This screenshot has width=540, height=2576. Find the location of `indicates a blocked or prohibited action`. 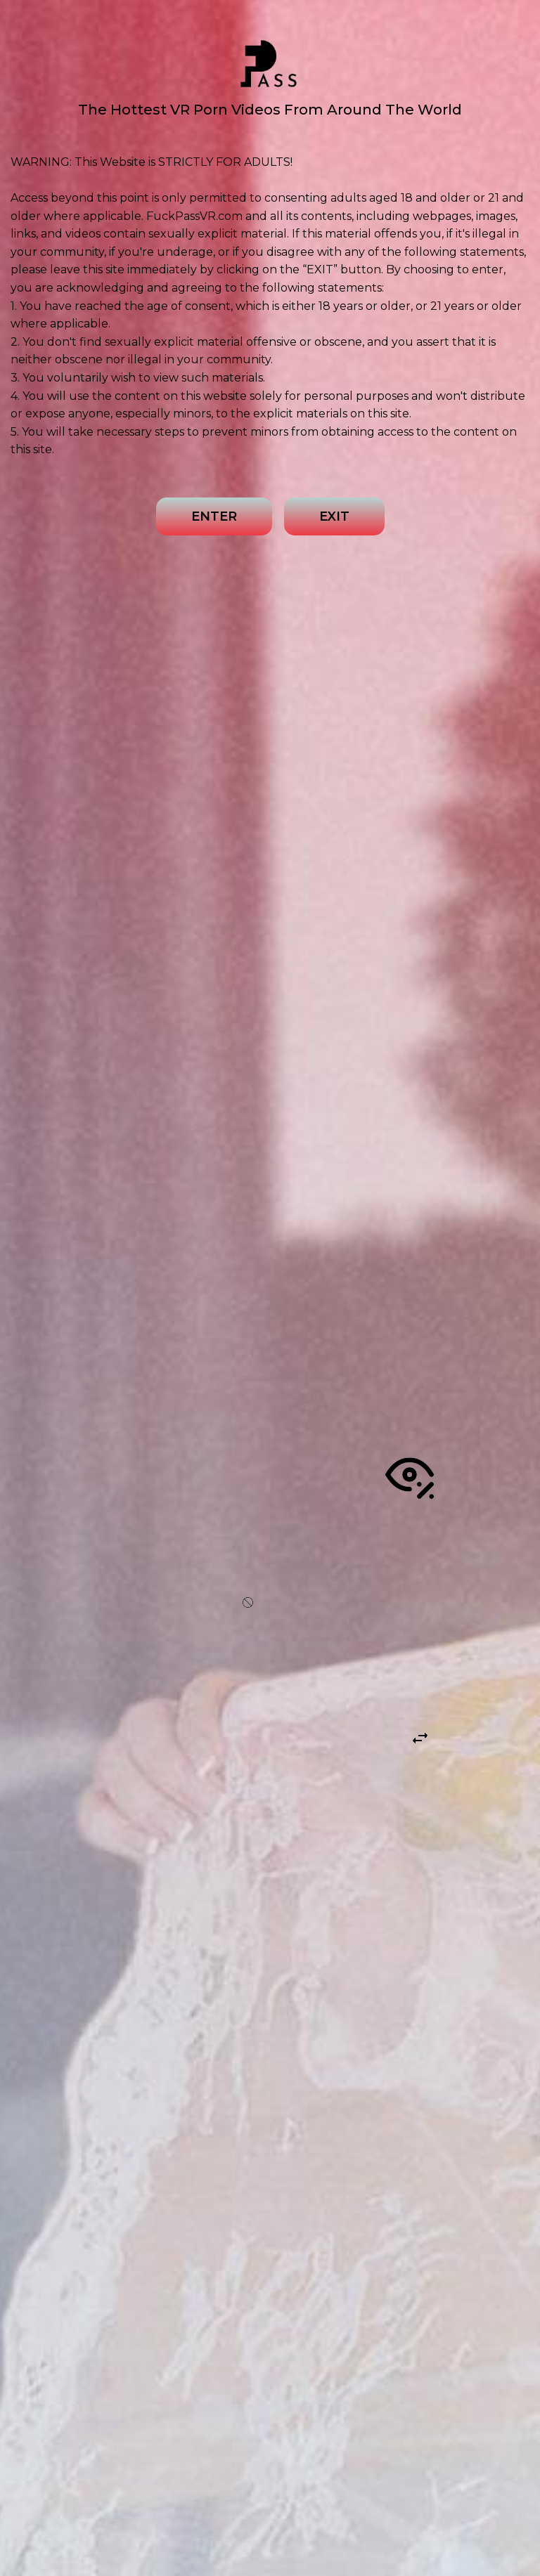

indicates a blocked or prohibited action is located at coordinates (248, 1602).